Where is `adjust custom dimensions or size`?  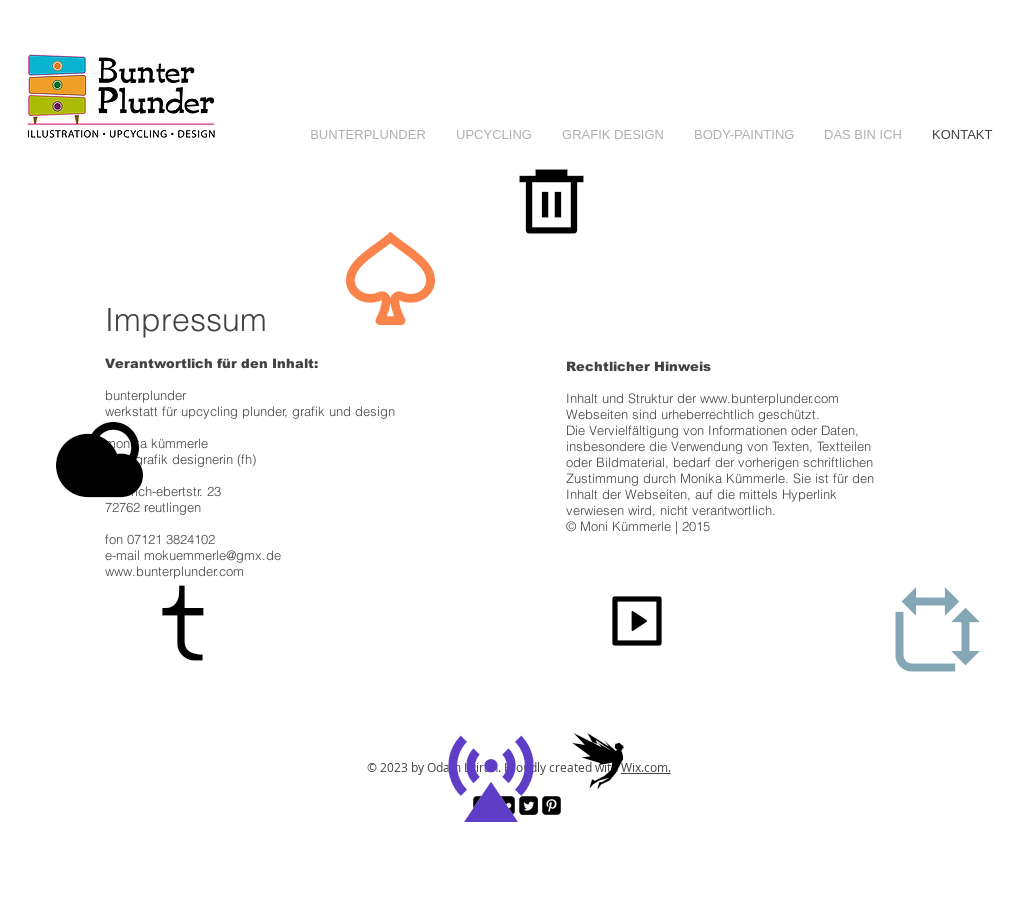 adjust custom dimensions or size is located at coordinates (932, 634).